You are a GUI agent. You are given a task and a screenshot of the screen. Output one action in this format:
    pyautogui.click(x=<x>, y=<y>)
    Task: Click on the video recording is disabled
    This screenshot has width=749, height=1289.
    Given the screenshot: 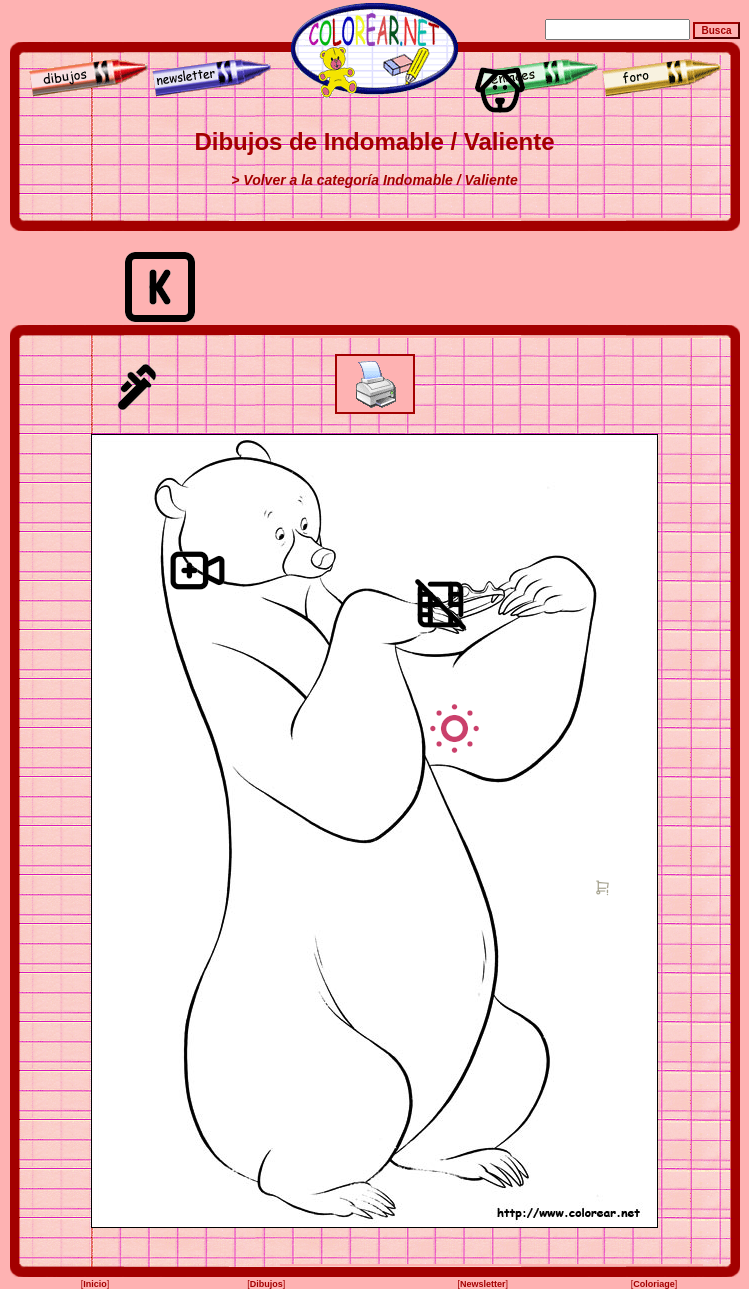 What is the action you would take?
    pyautogui.click(x=440, y=604)
    